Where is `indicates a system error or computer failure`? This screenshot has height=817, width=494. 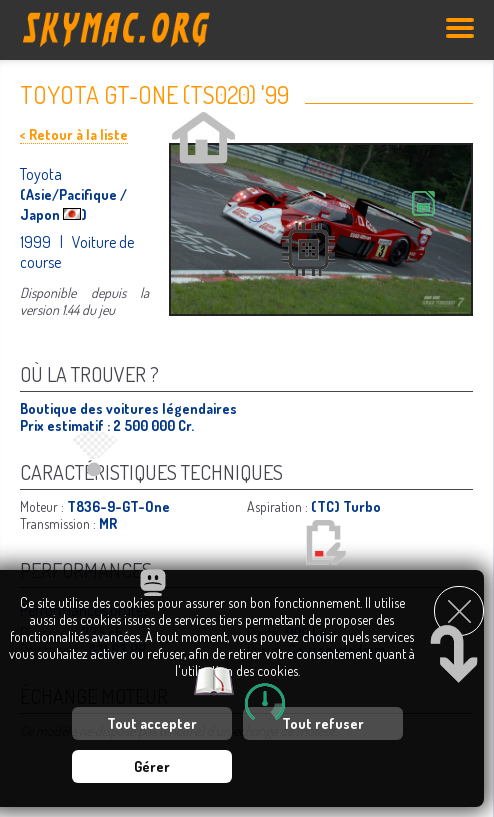
indicates a system error or computer failure is located at coordinates (153, 582).